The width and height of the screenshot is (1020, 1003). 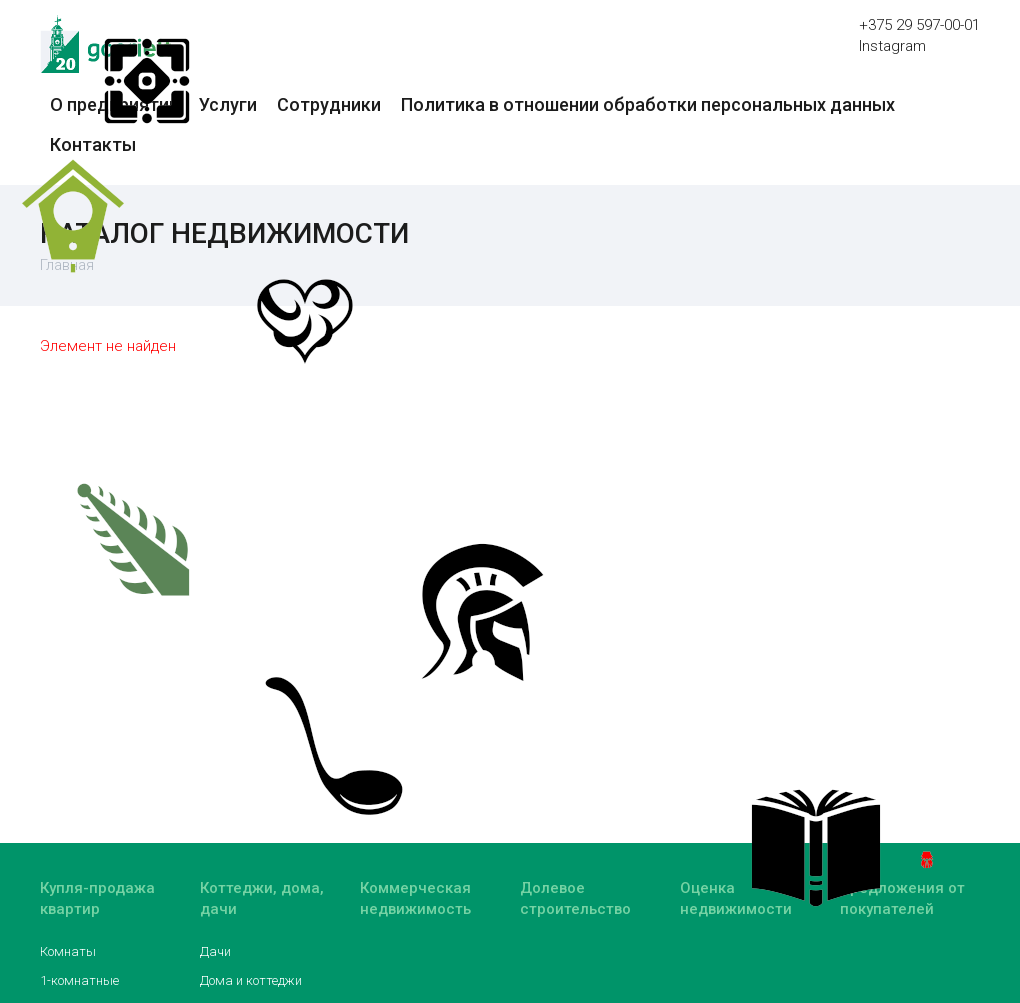 I want to click on indicates horse or equine-related content, so click(x=927, y=860).